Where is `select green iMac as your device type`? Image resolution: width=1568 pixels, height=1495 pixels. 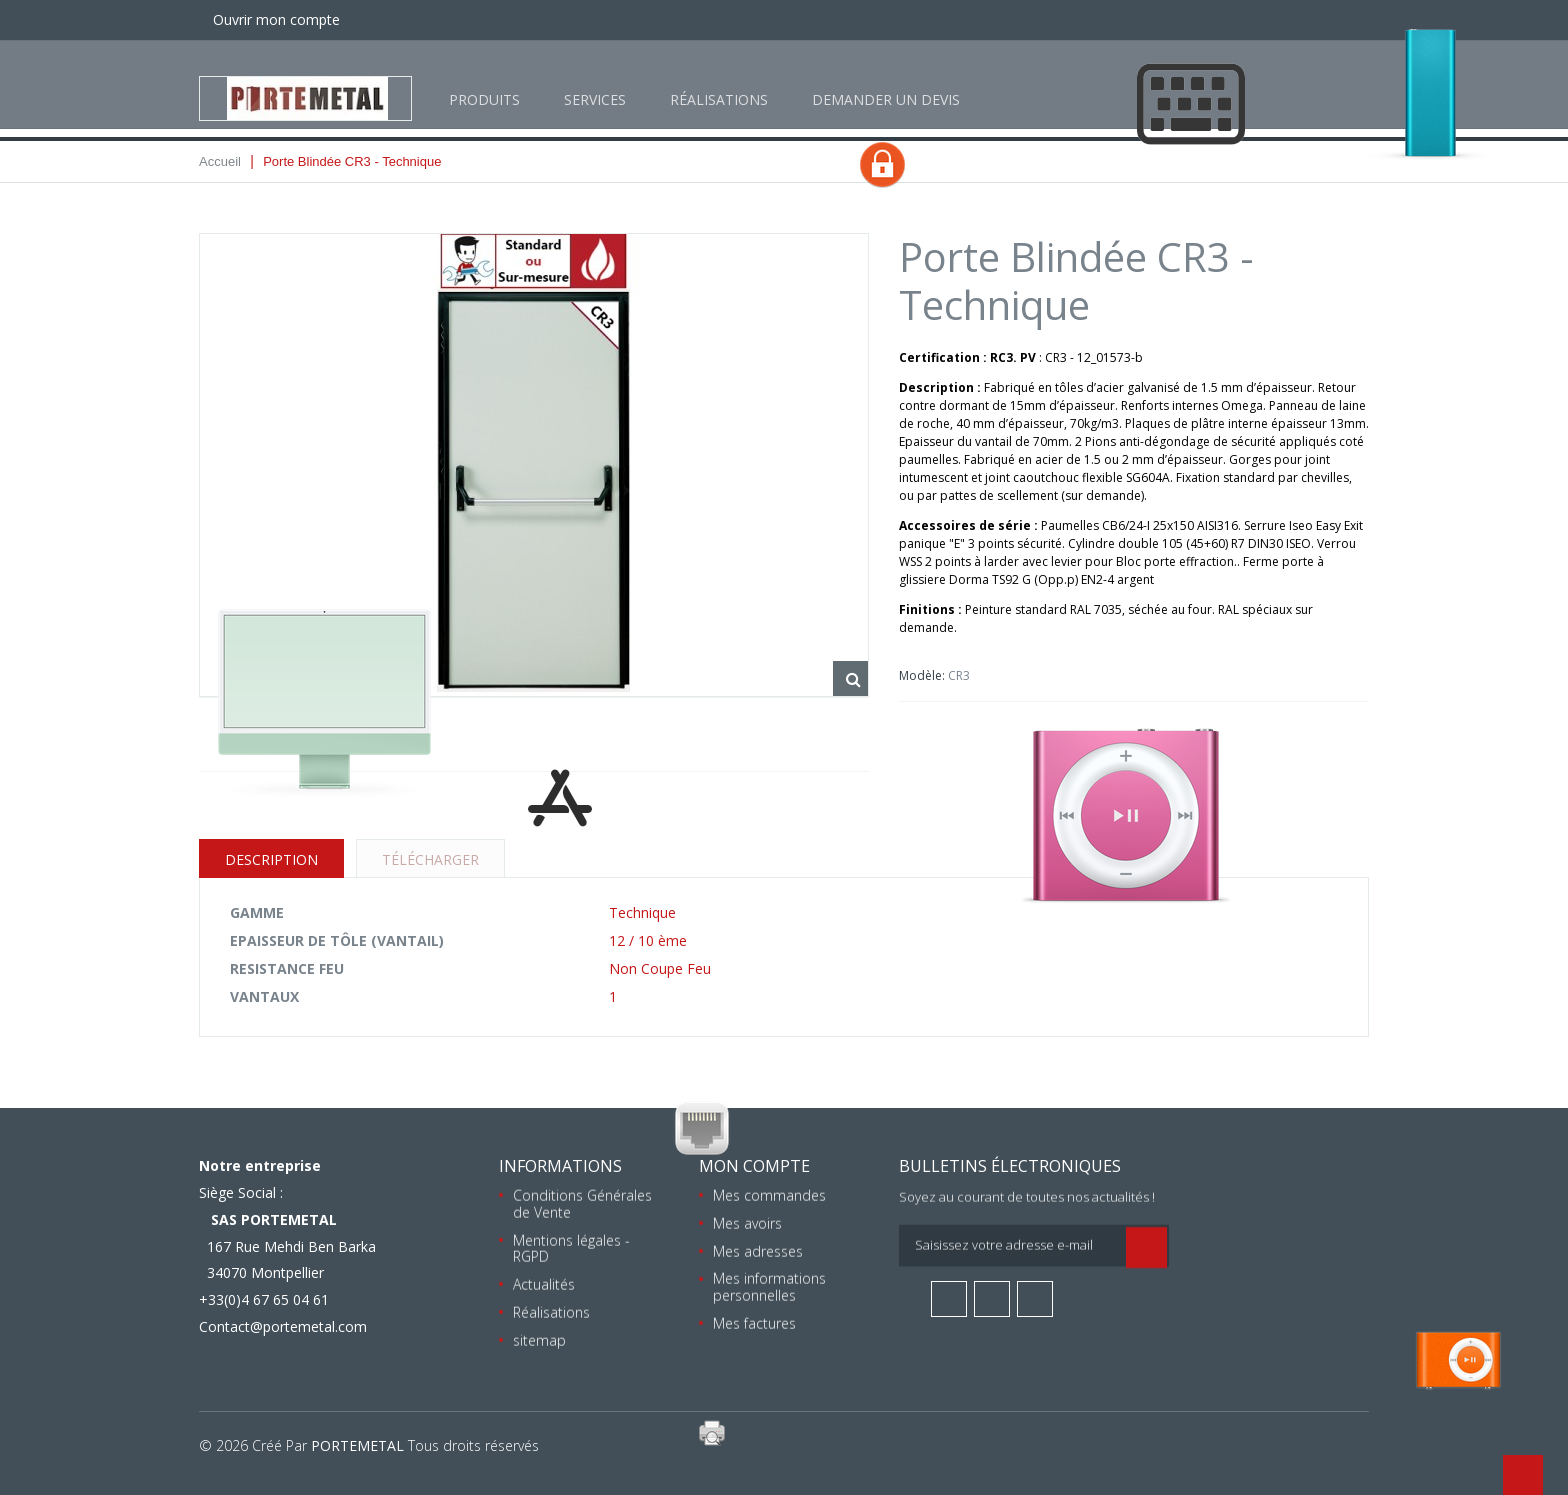
select green iMac as your device type is located at coordinates (324, 695).